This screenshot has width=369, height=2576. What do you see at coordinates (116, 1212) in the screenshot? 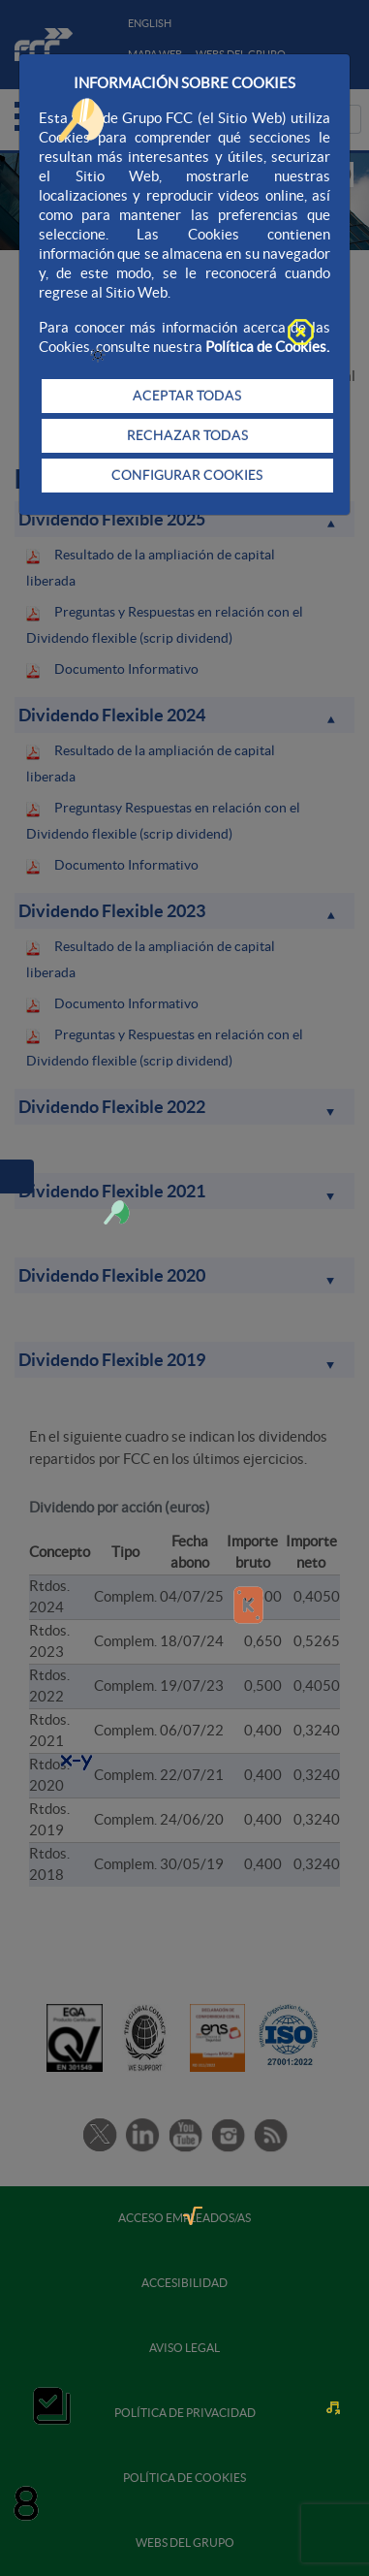
I see `discord bug hunter badge indicating a user who finds and reports bugs` at bounding box center [116, 1212].